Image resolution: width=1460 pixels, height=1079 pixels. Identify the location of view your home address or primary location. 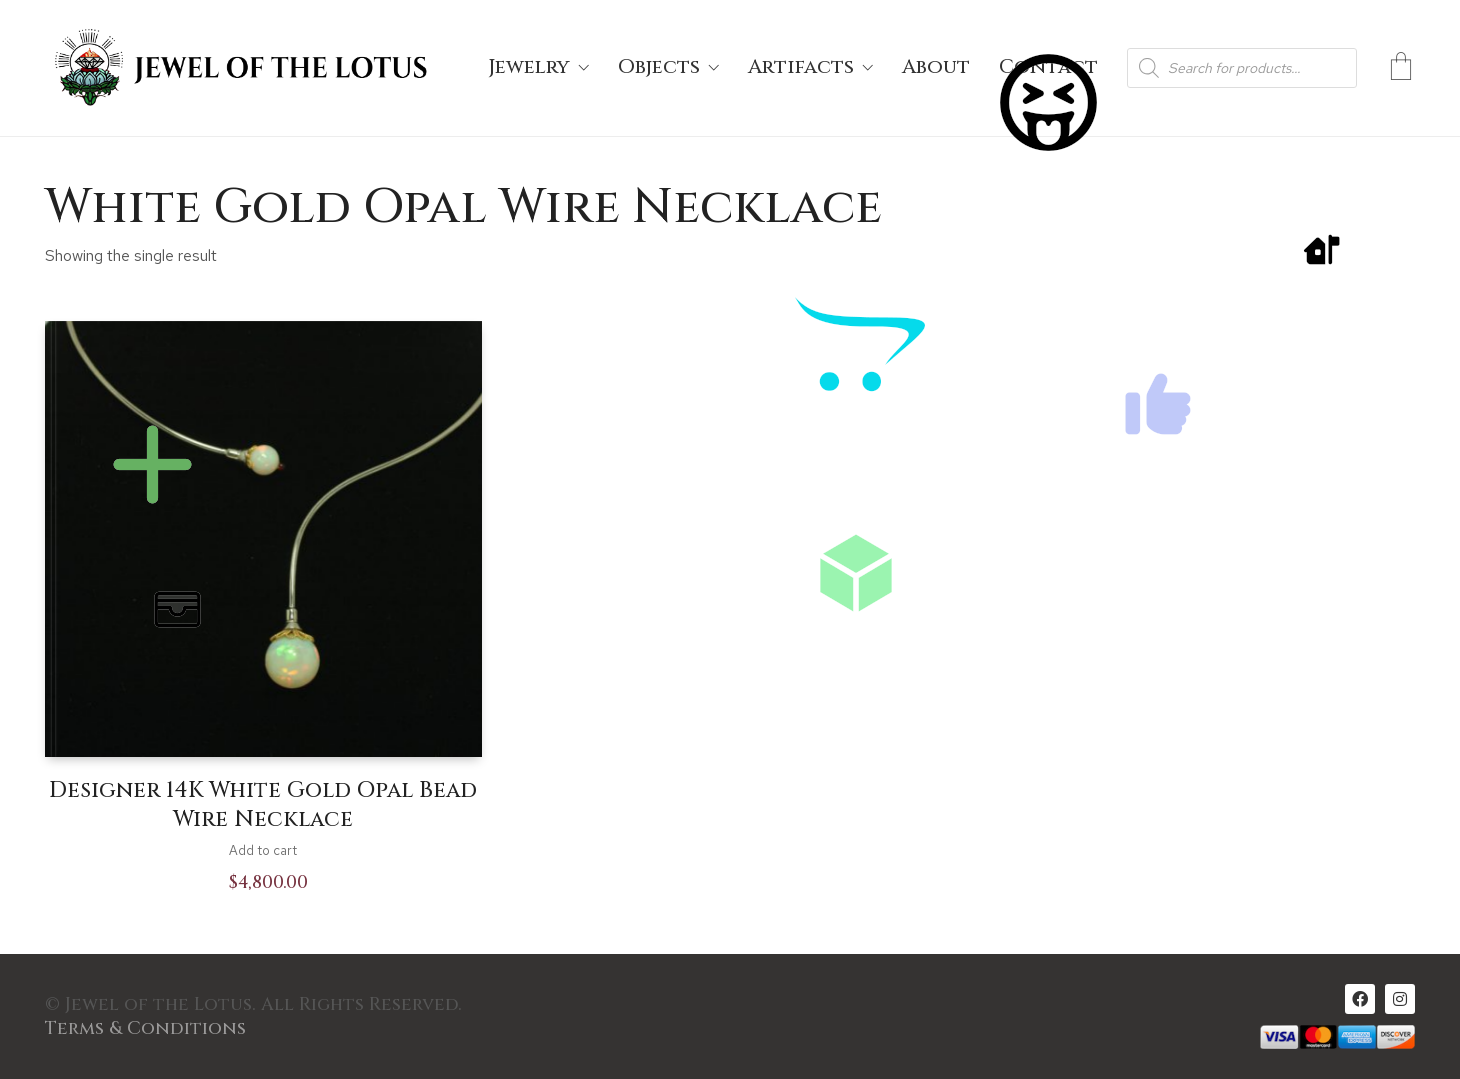
(1321, 249).